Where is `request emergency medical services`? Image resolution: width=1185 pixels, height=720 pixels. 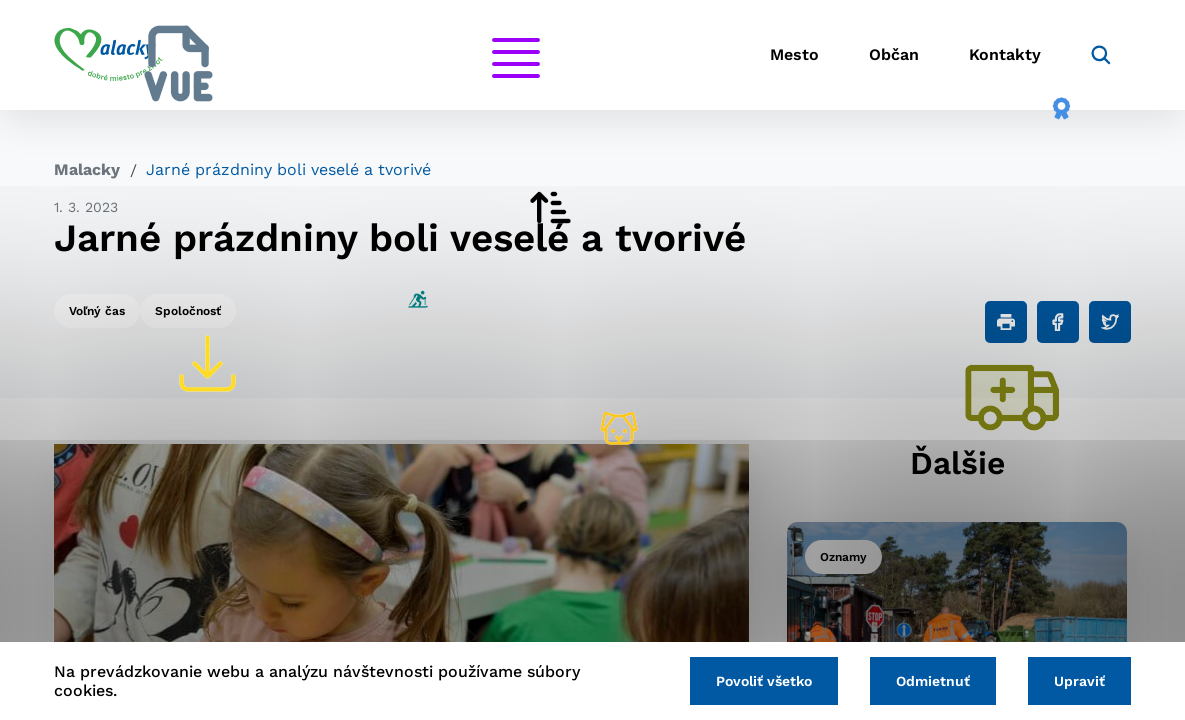 request emergency medical services is located at coordinates (1009, 393).